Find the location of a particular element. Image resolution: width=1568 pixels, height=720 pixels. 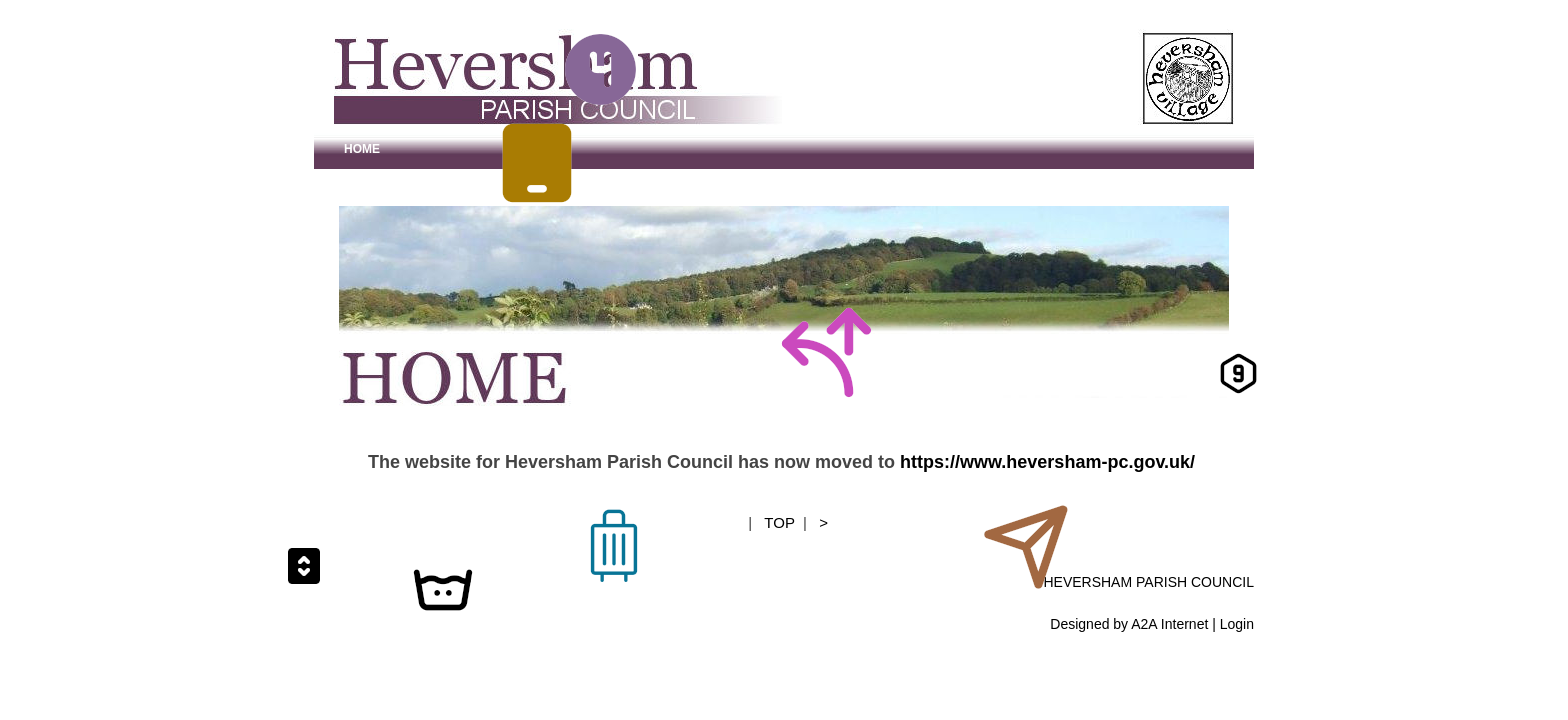

indicates step 9 in a multi-step process is located at coordinates (1238, 373).